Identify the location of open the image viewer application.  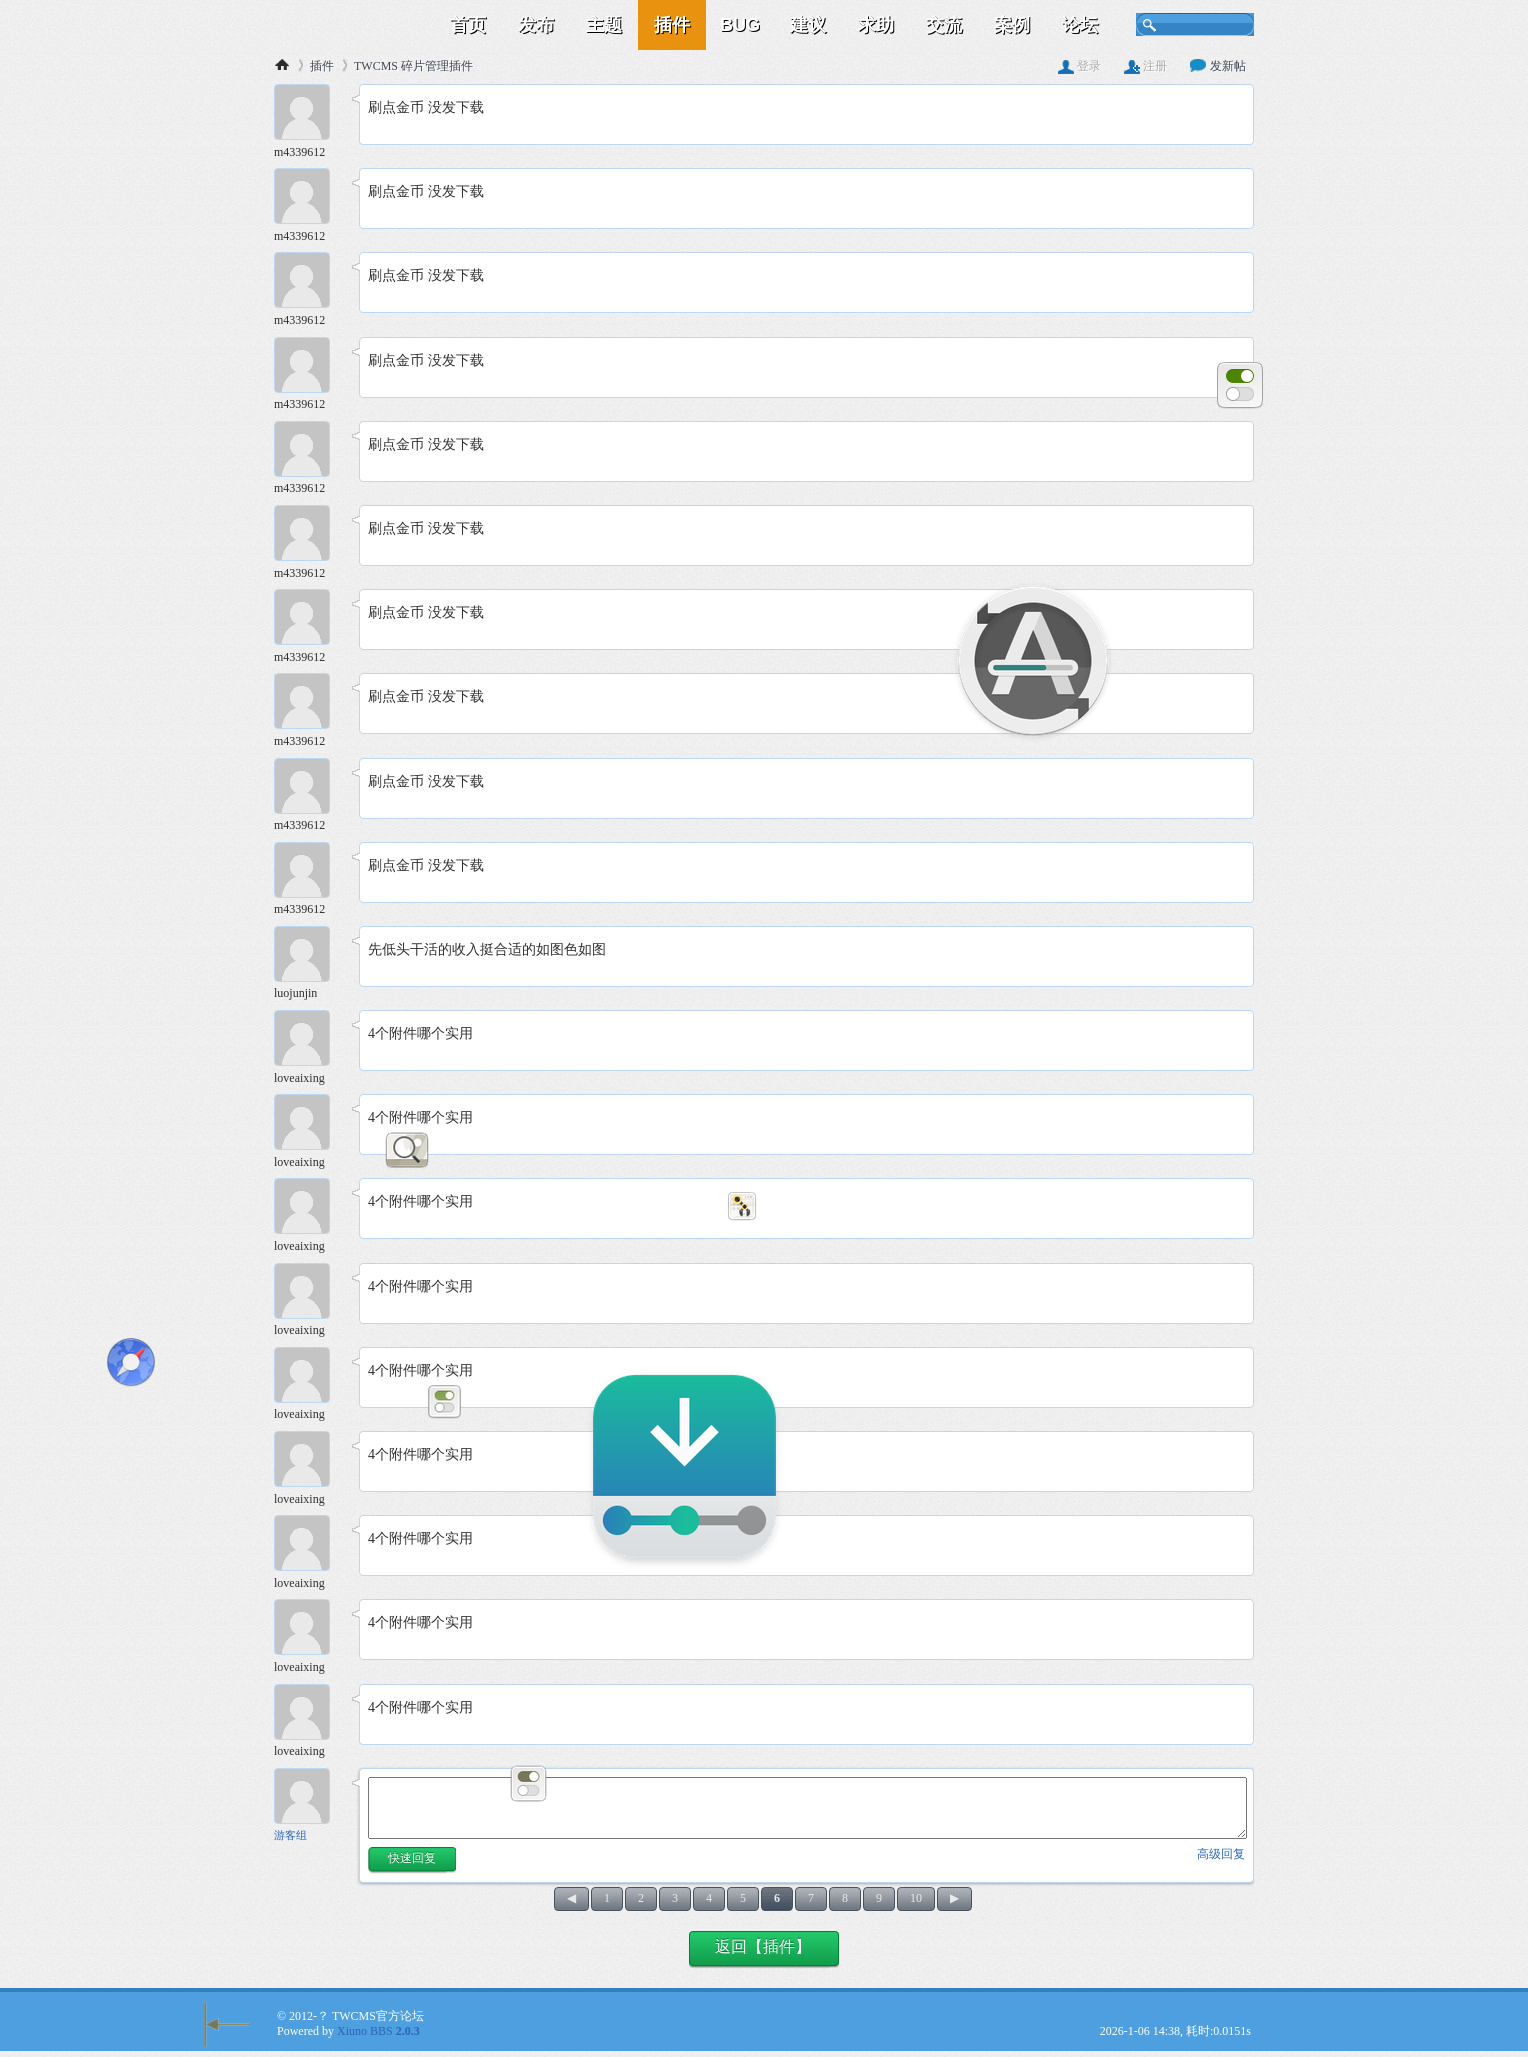
(407, 1150).